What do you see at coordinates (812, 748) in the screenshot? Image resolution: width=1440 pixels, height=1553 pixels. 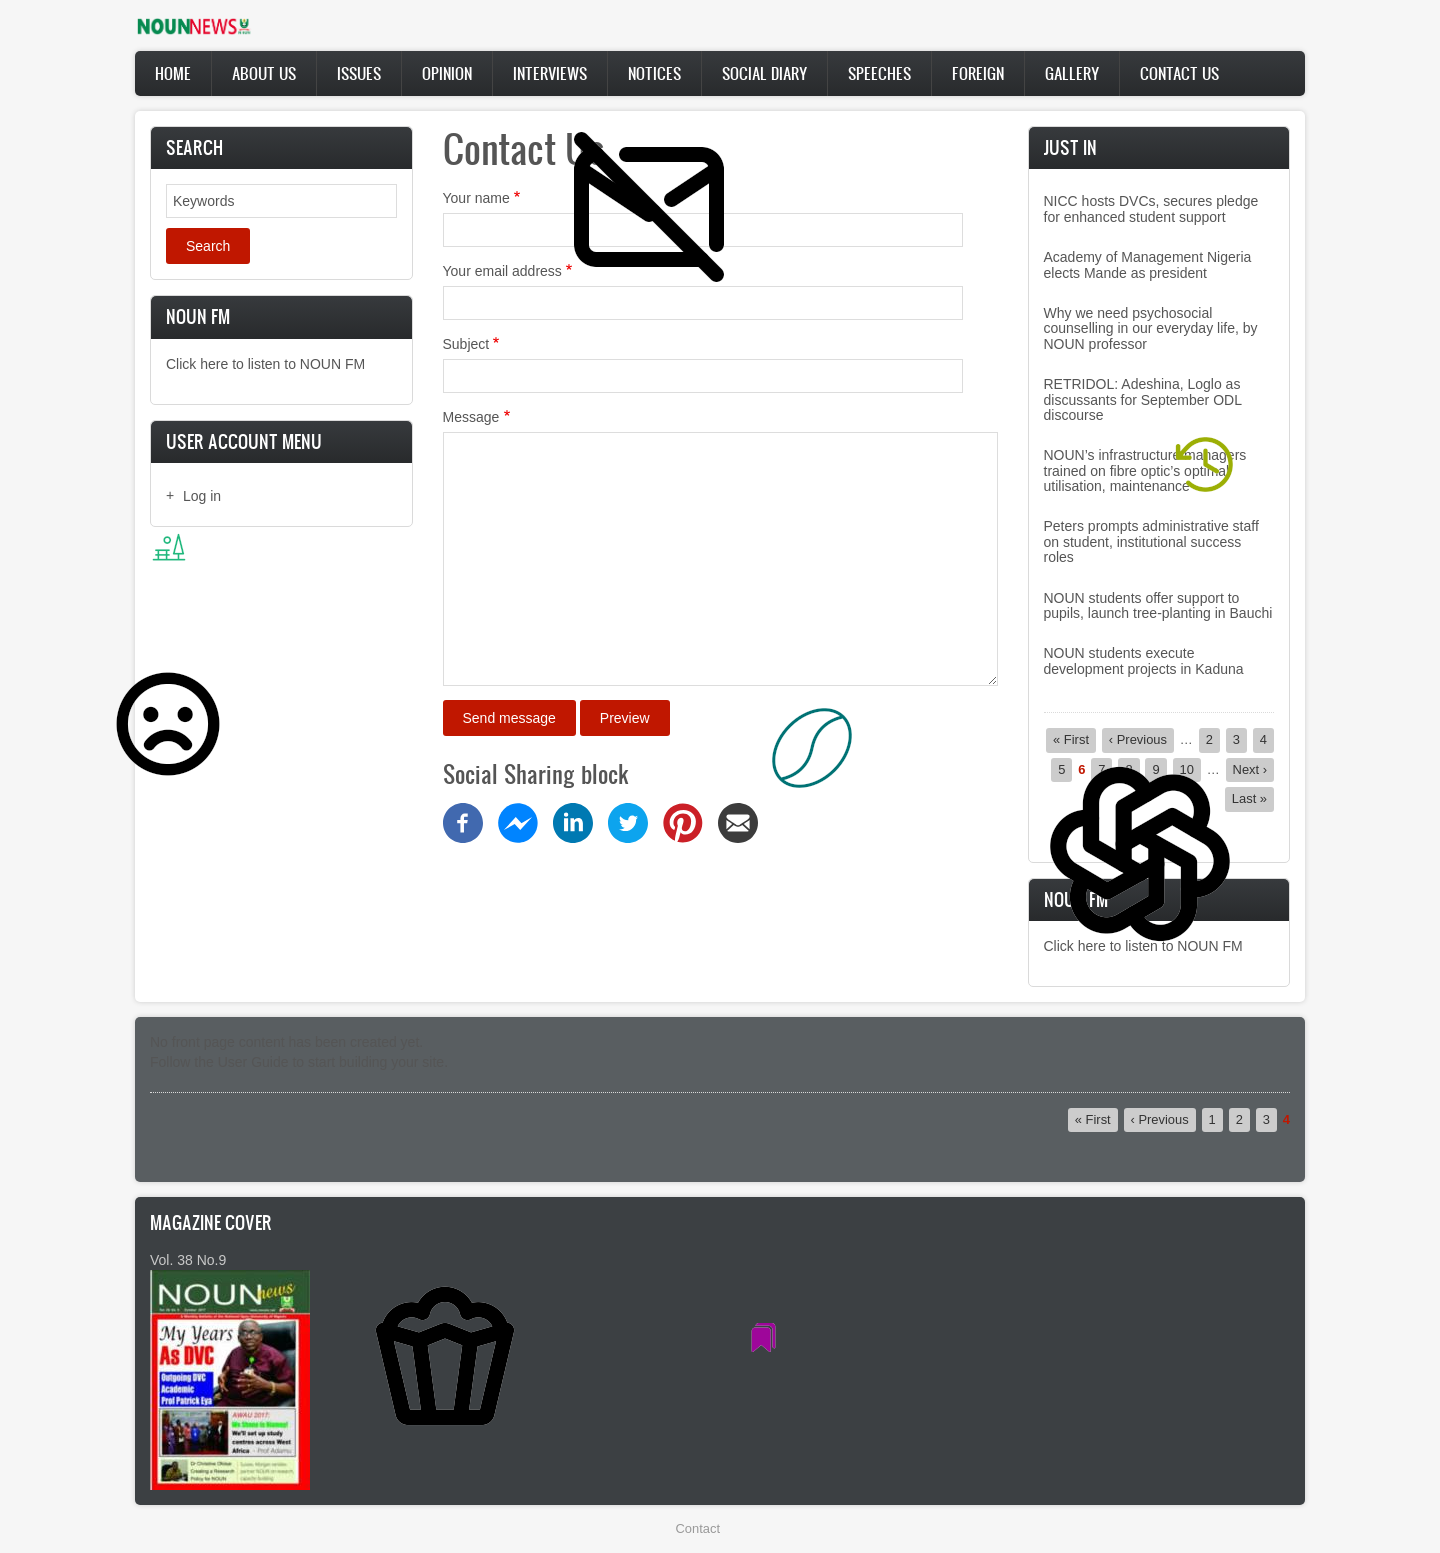 I see `browse coffee shop locations` at bounding box center [812, 748].